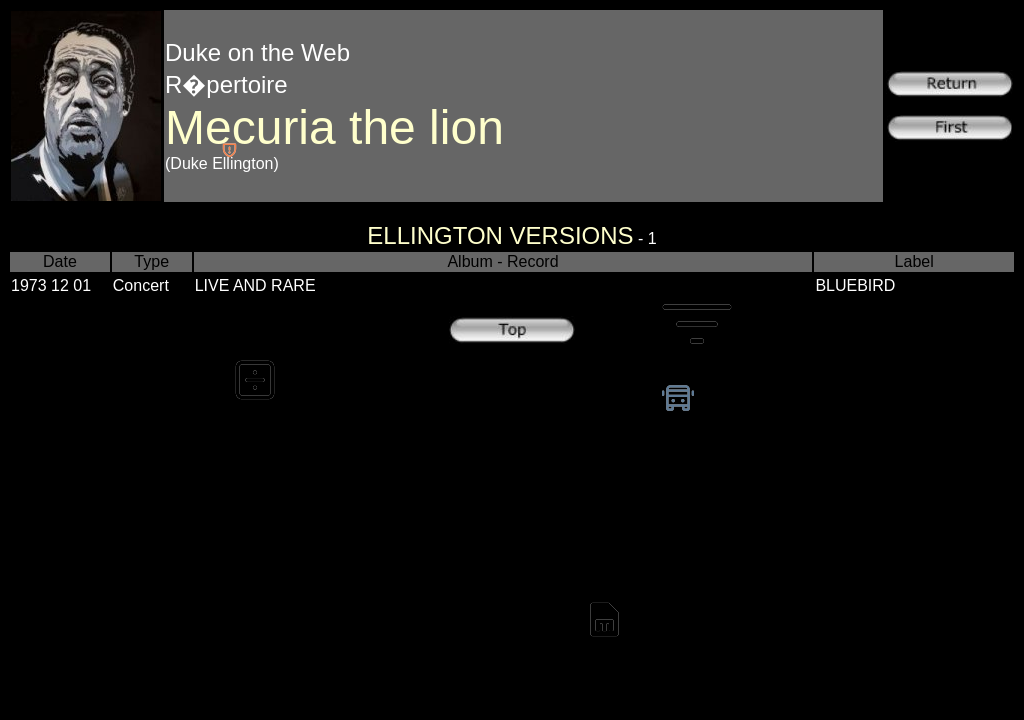 Image resolution: width=1024 pixels, height=720 pixels. What do you see at coordinates (697, 325) in the screenshot?
I see `filter or sort list items` at bounding box center [697, 325].